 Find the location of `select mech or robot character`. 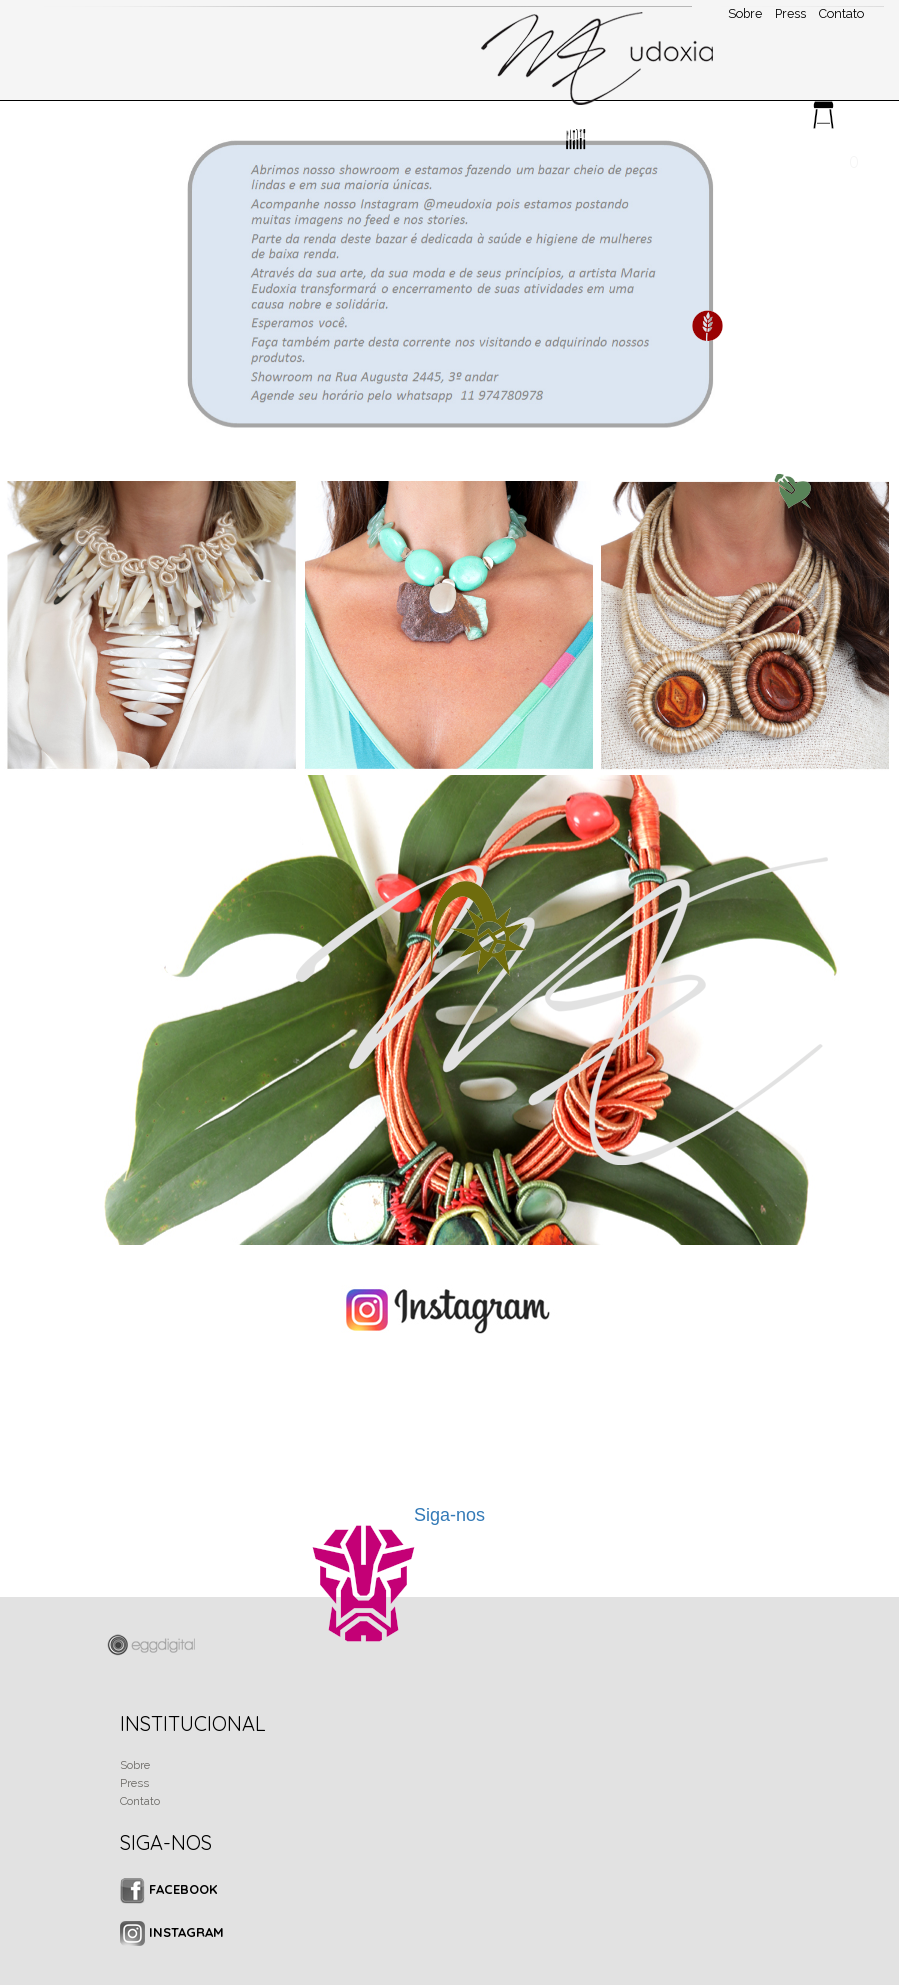

select mech or robot character is located at coordinates (363, 1583).